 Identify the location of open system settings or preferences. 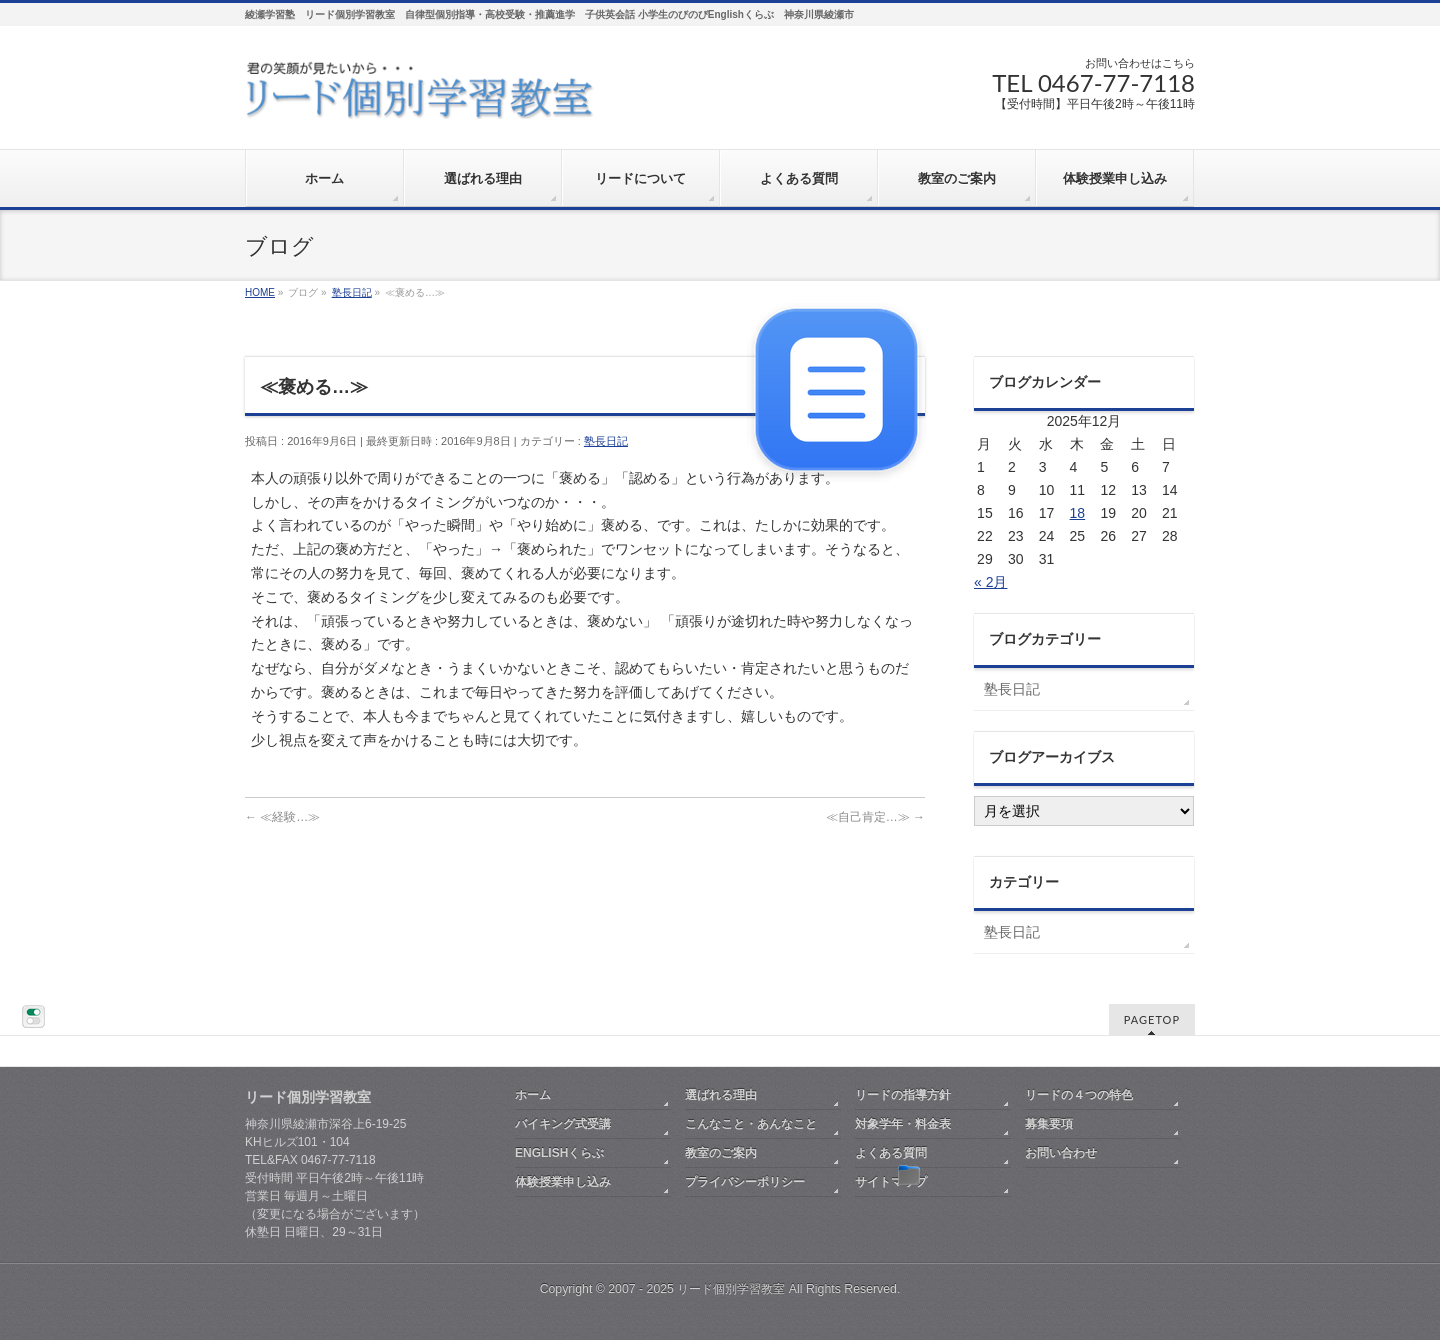
(33, 1016).